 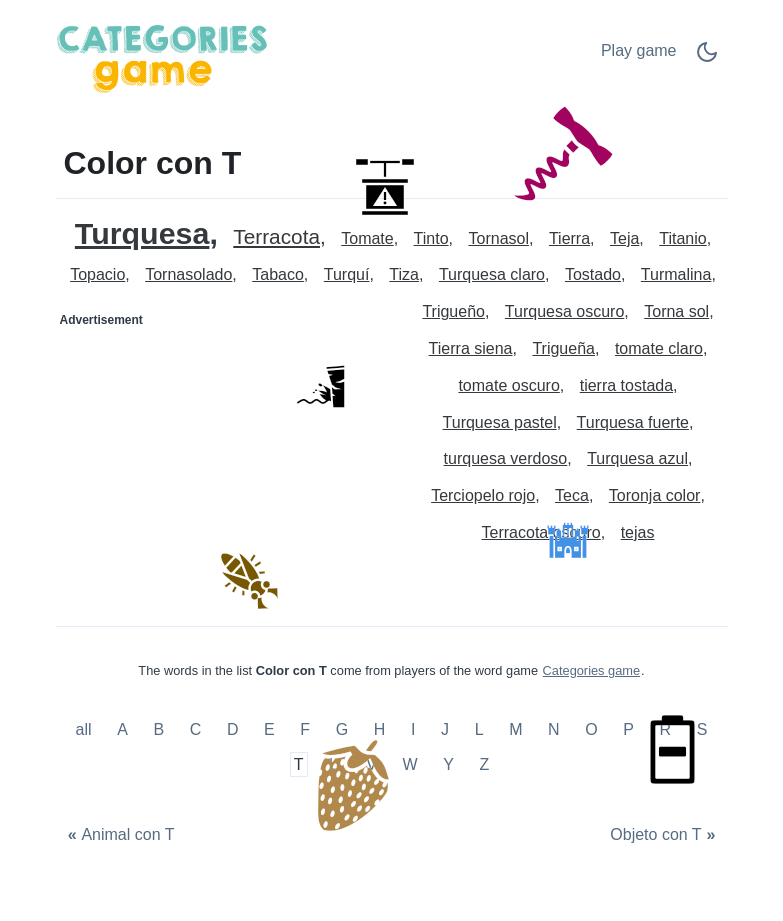 What do you see at coordinates (249, 581) in the screenshot?
I see `indicates earwig pest type in an insect identification app` at bounding box center [249, 581].